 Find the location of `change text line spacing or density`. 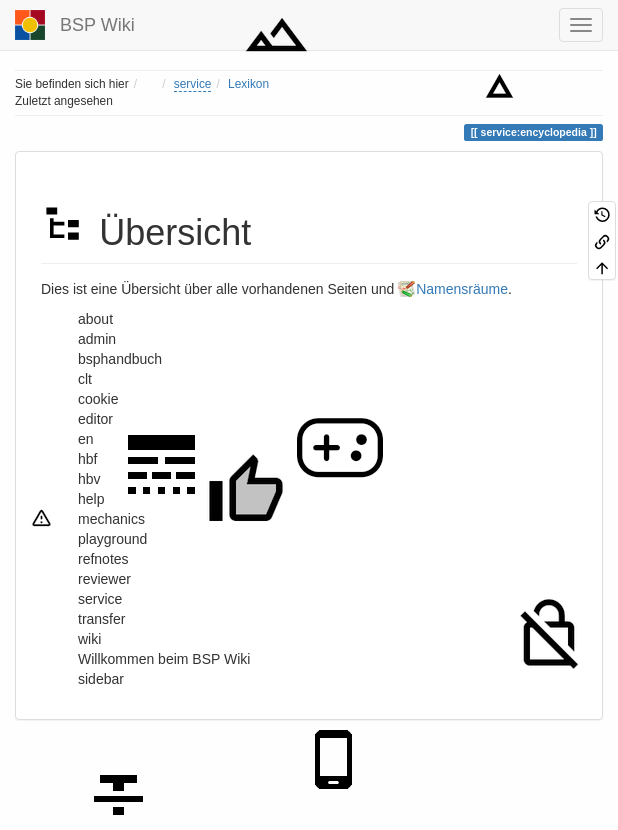

change text line spacing or density is located at coordinates (161, 464).